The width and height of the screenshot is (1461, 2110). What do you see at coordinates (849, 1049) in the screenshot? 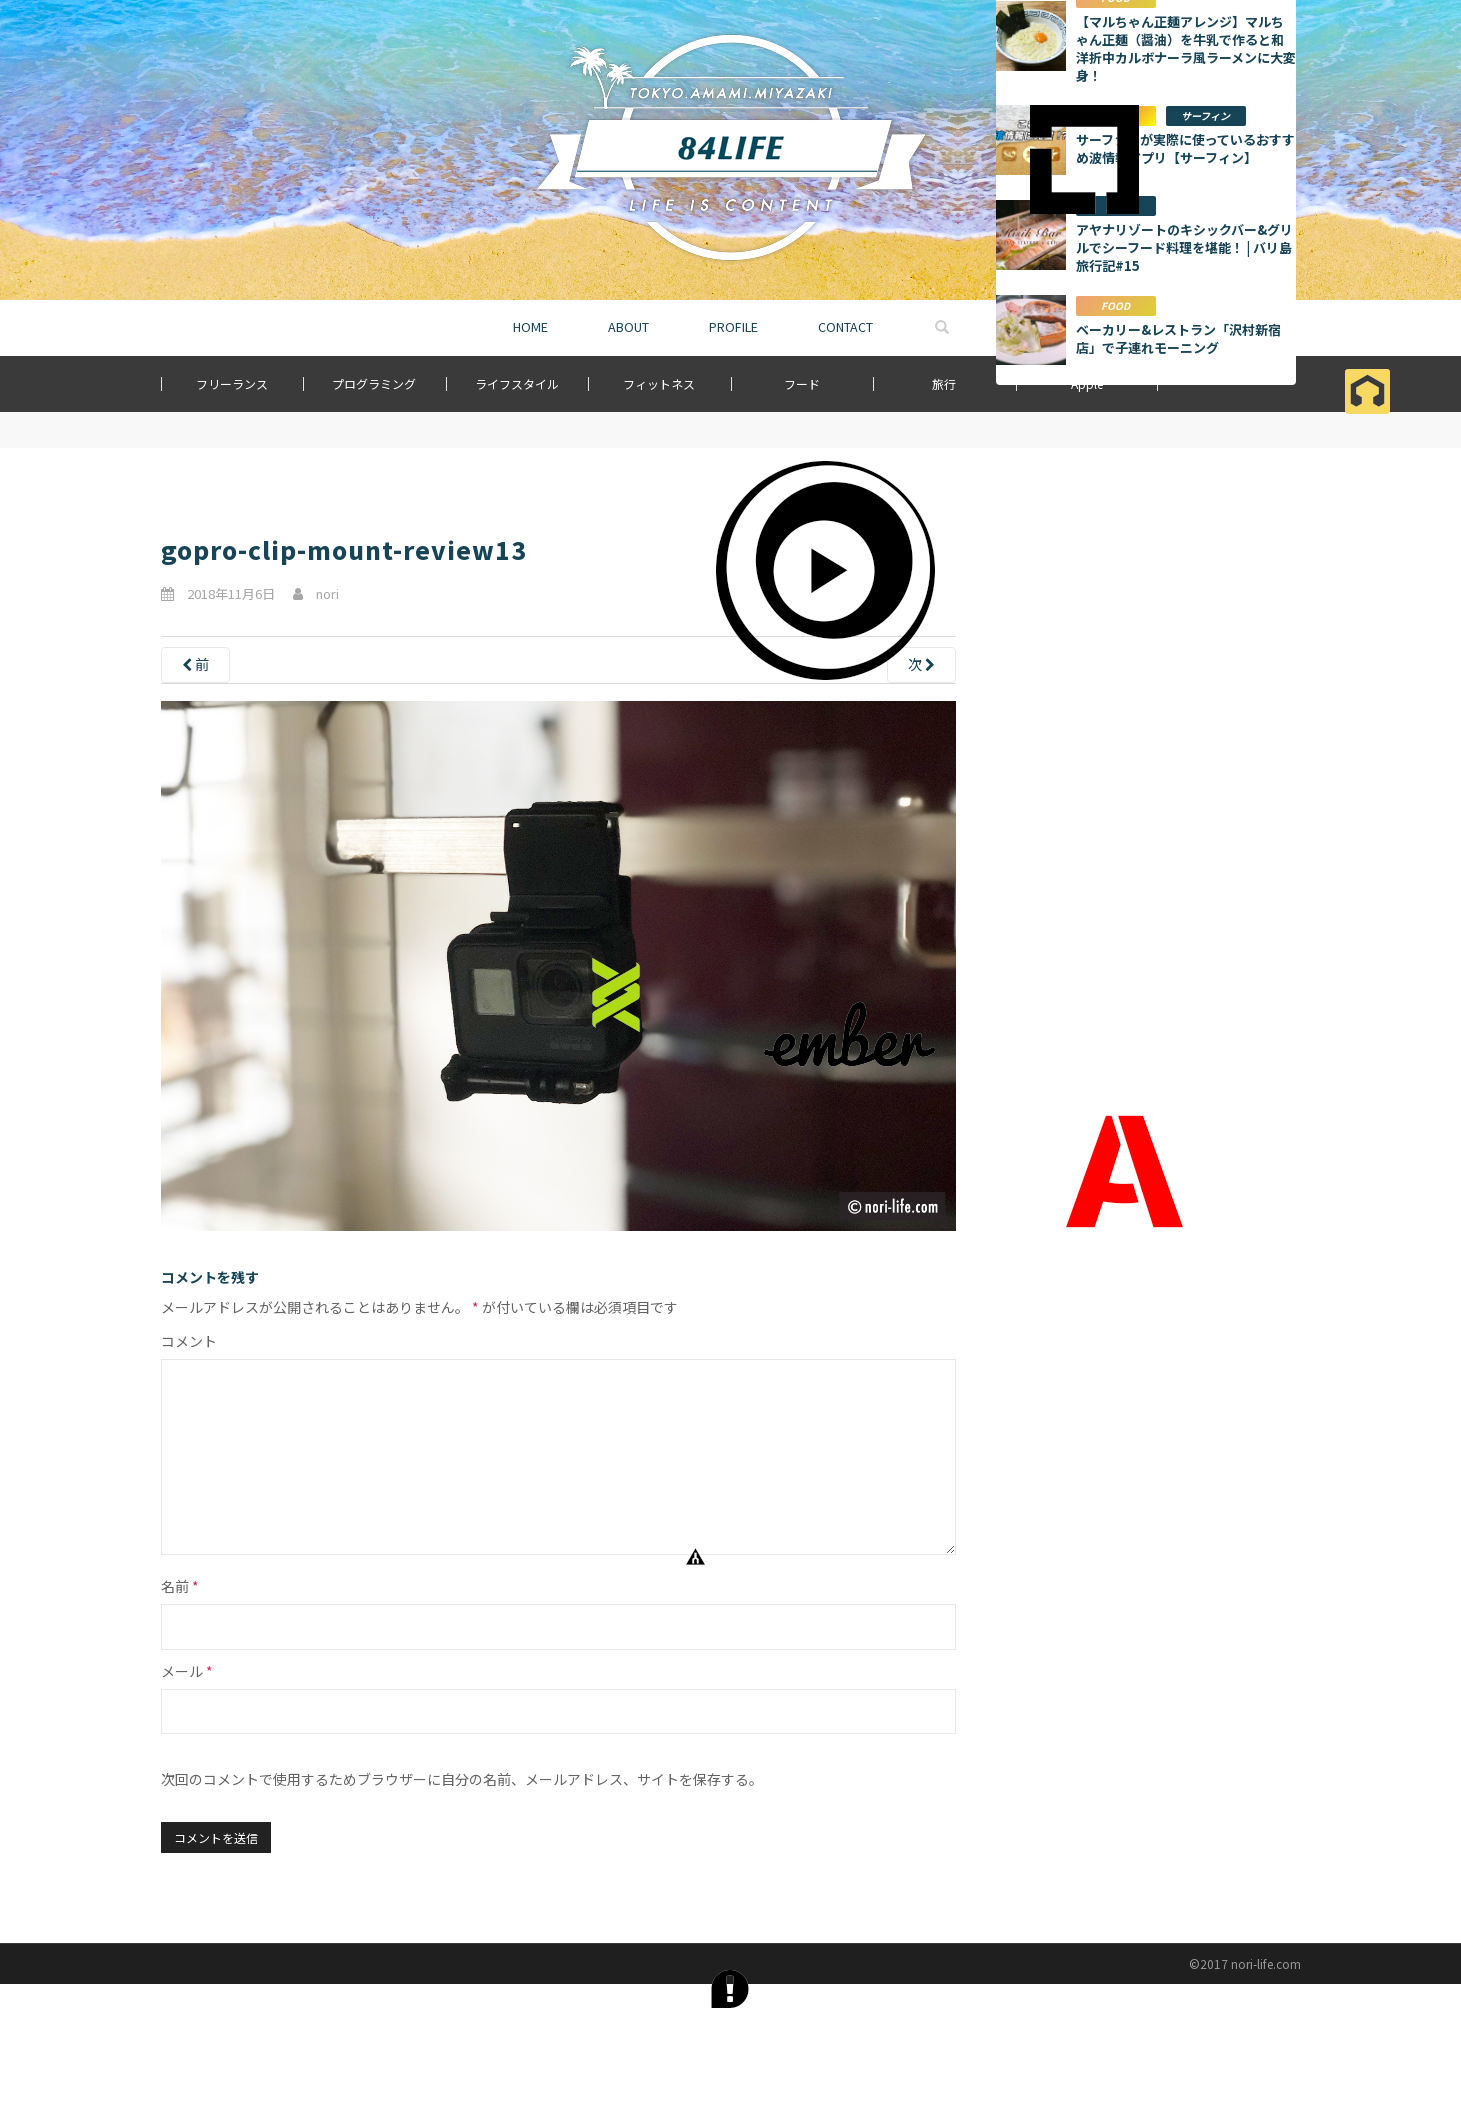
I see `ember.js framework logo` at bounding box center [849, 1049].